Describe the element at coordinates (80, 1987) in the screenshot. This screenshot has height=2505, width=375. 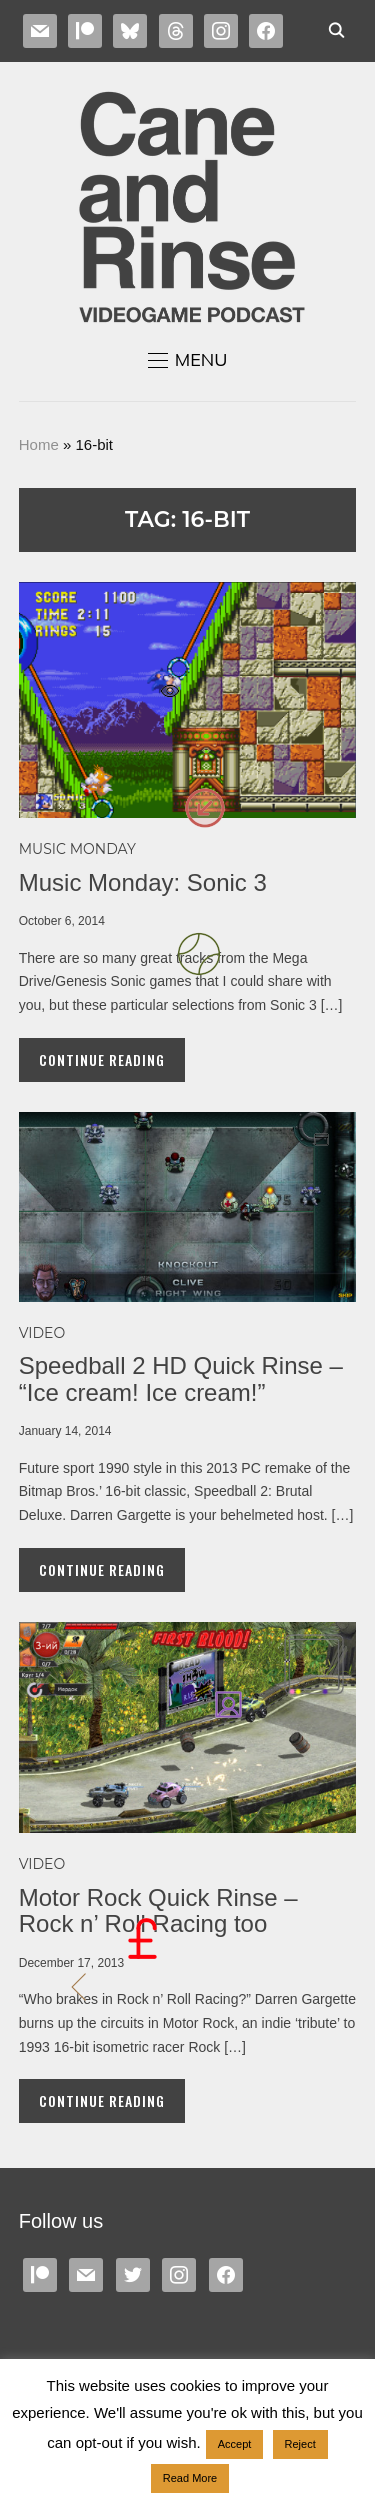
I see `go back to the previous screen` at that location.